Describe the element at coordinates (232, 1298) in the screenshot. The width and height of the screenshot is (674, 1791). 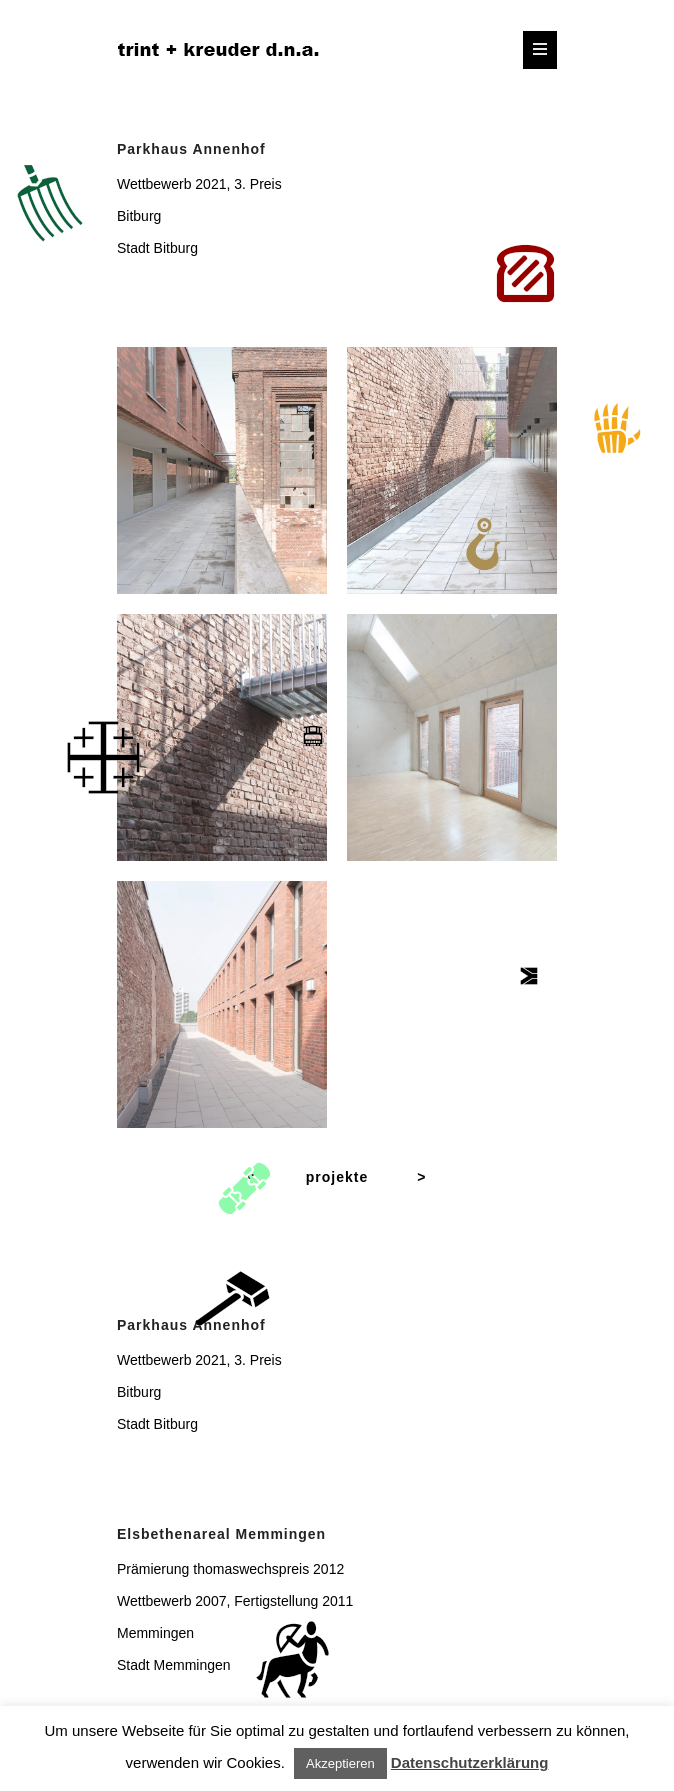
I see `access crafting or building tools` at that location.